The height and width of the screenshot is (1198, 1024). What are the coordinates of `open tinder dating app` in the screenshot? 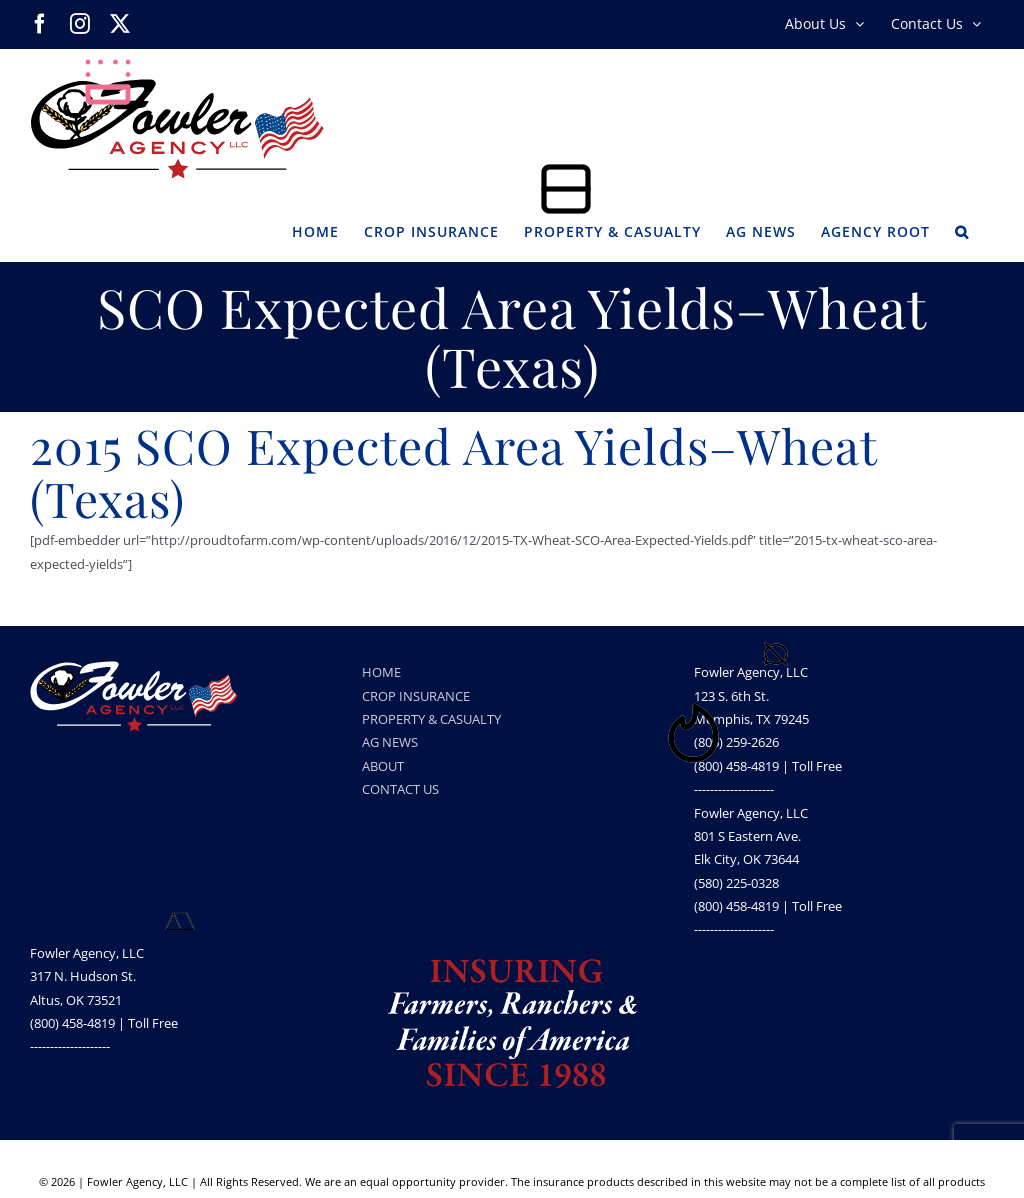 It's located at (693, 734).